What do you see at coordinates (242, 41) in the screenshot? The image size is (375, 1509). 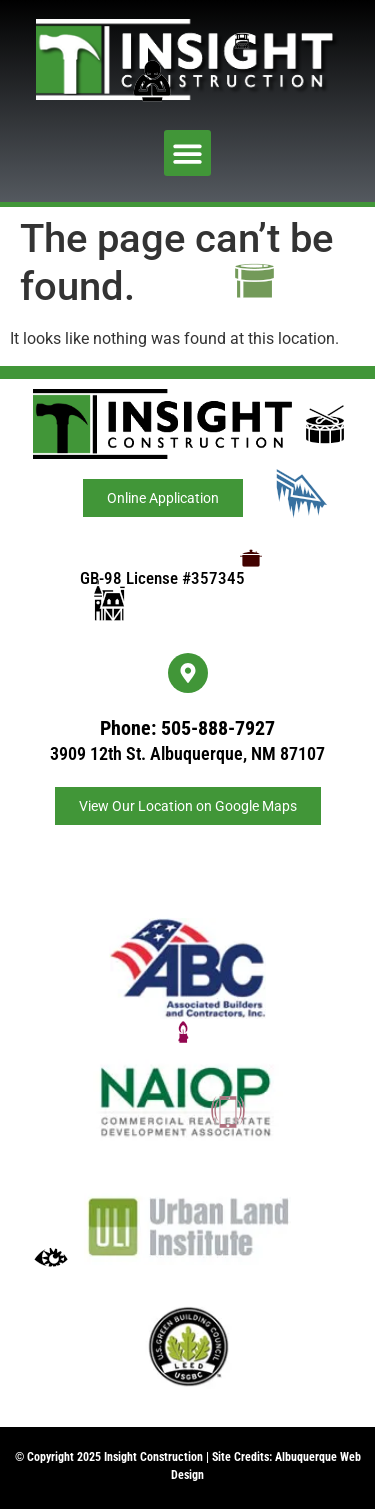 I see `access public transit or tram services` at bounding box center [242, 41].